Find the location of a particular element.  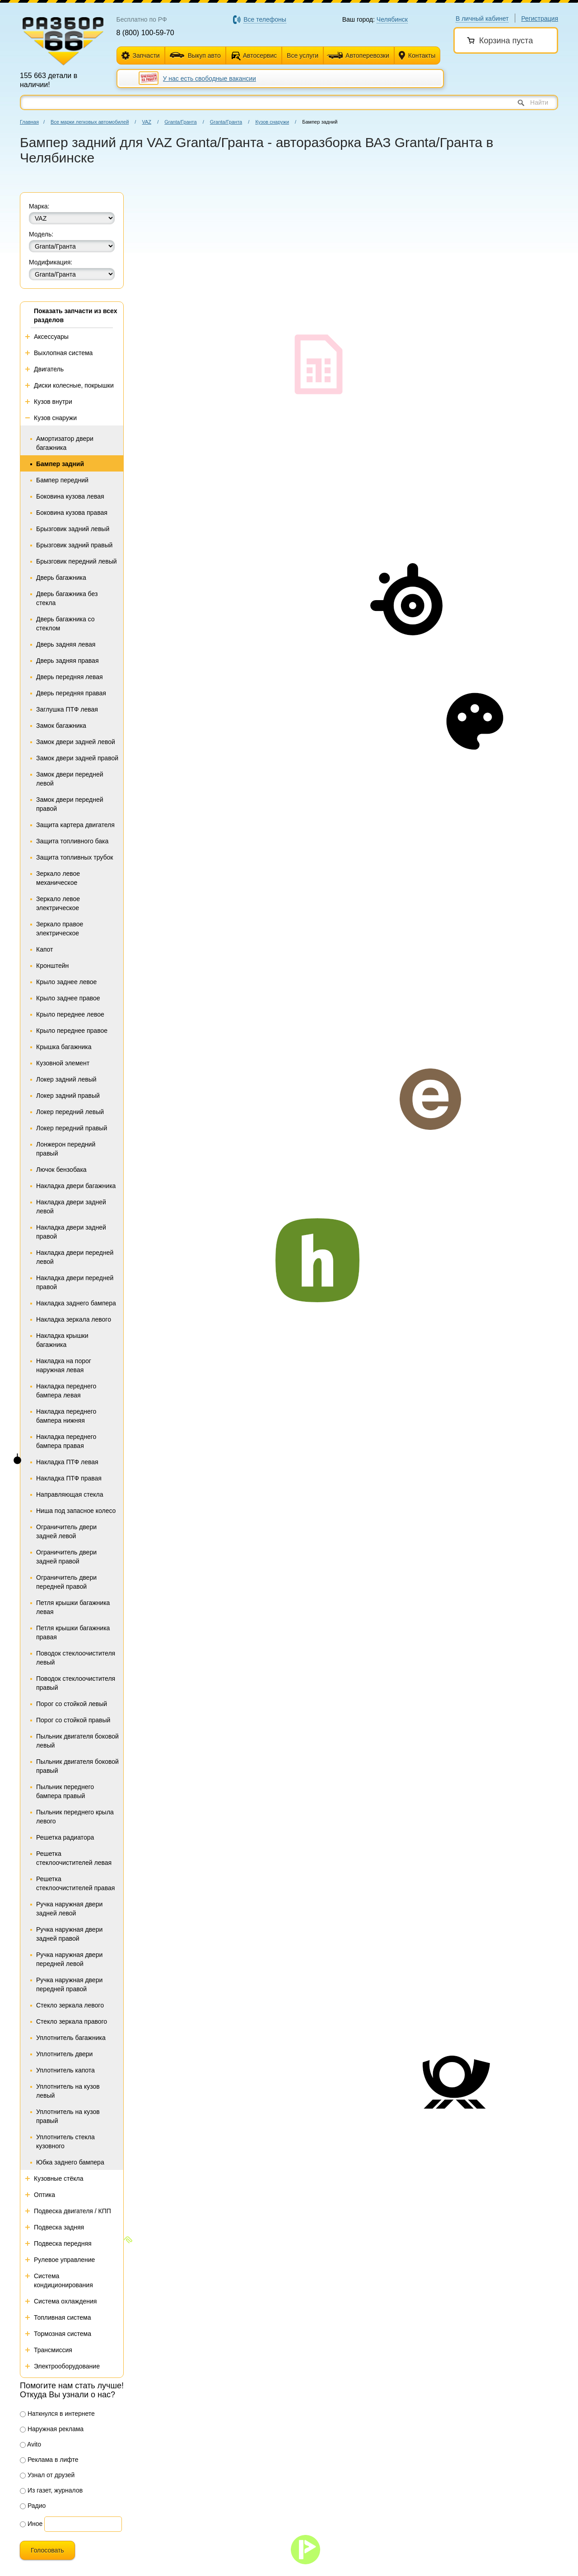

open picarto.tv streaming platform is located at coordinates (305, 2549).